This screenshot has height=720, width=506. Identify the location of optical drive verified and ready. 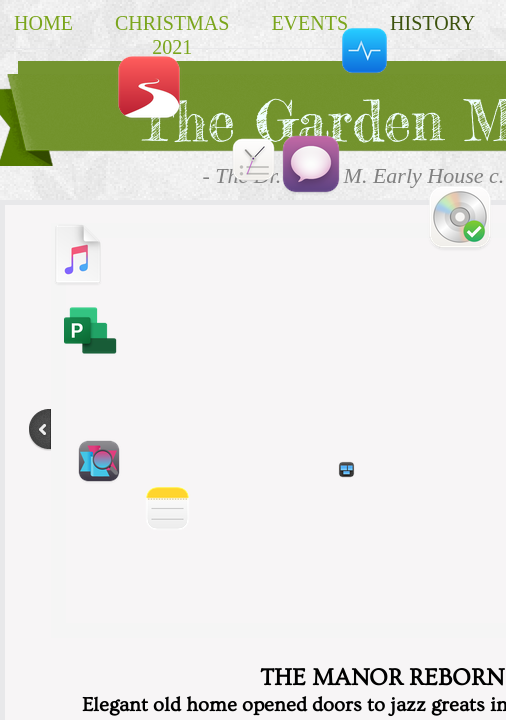
(460, 217).